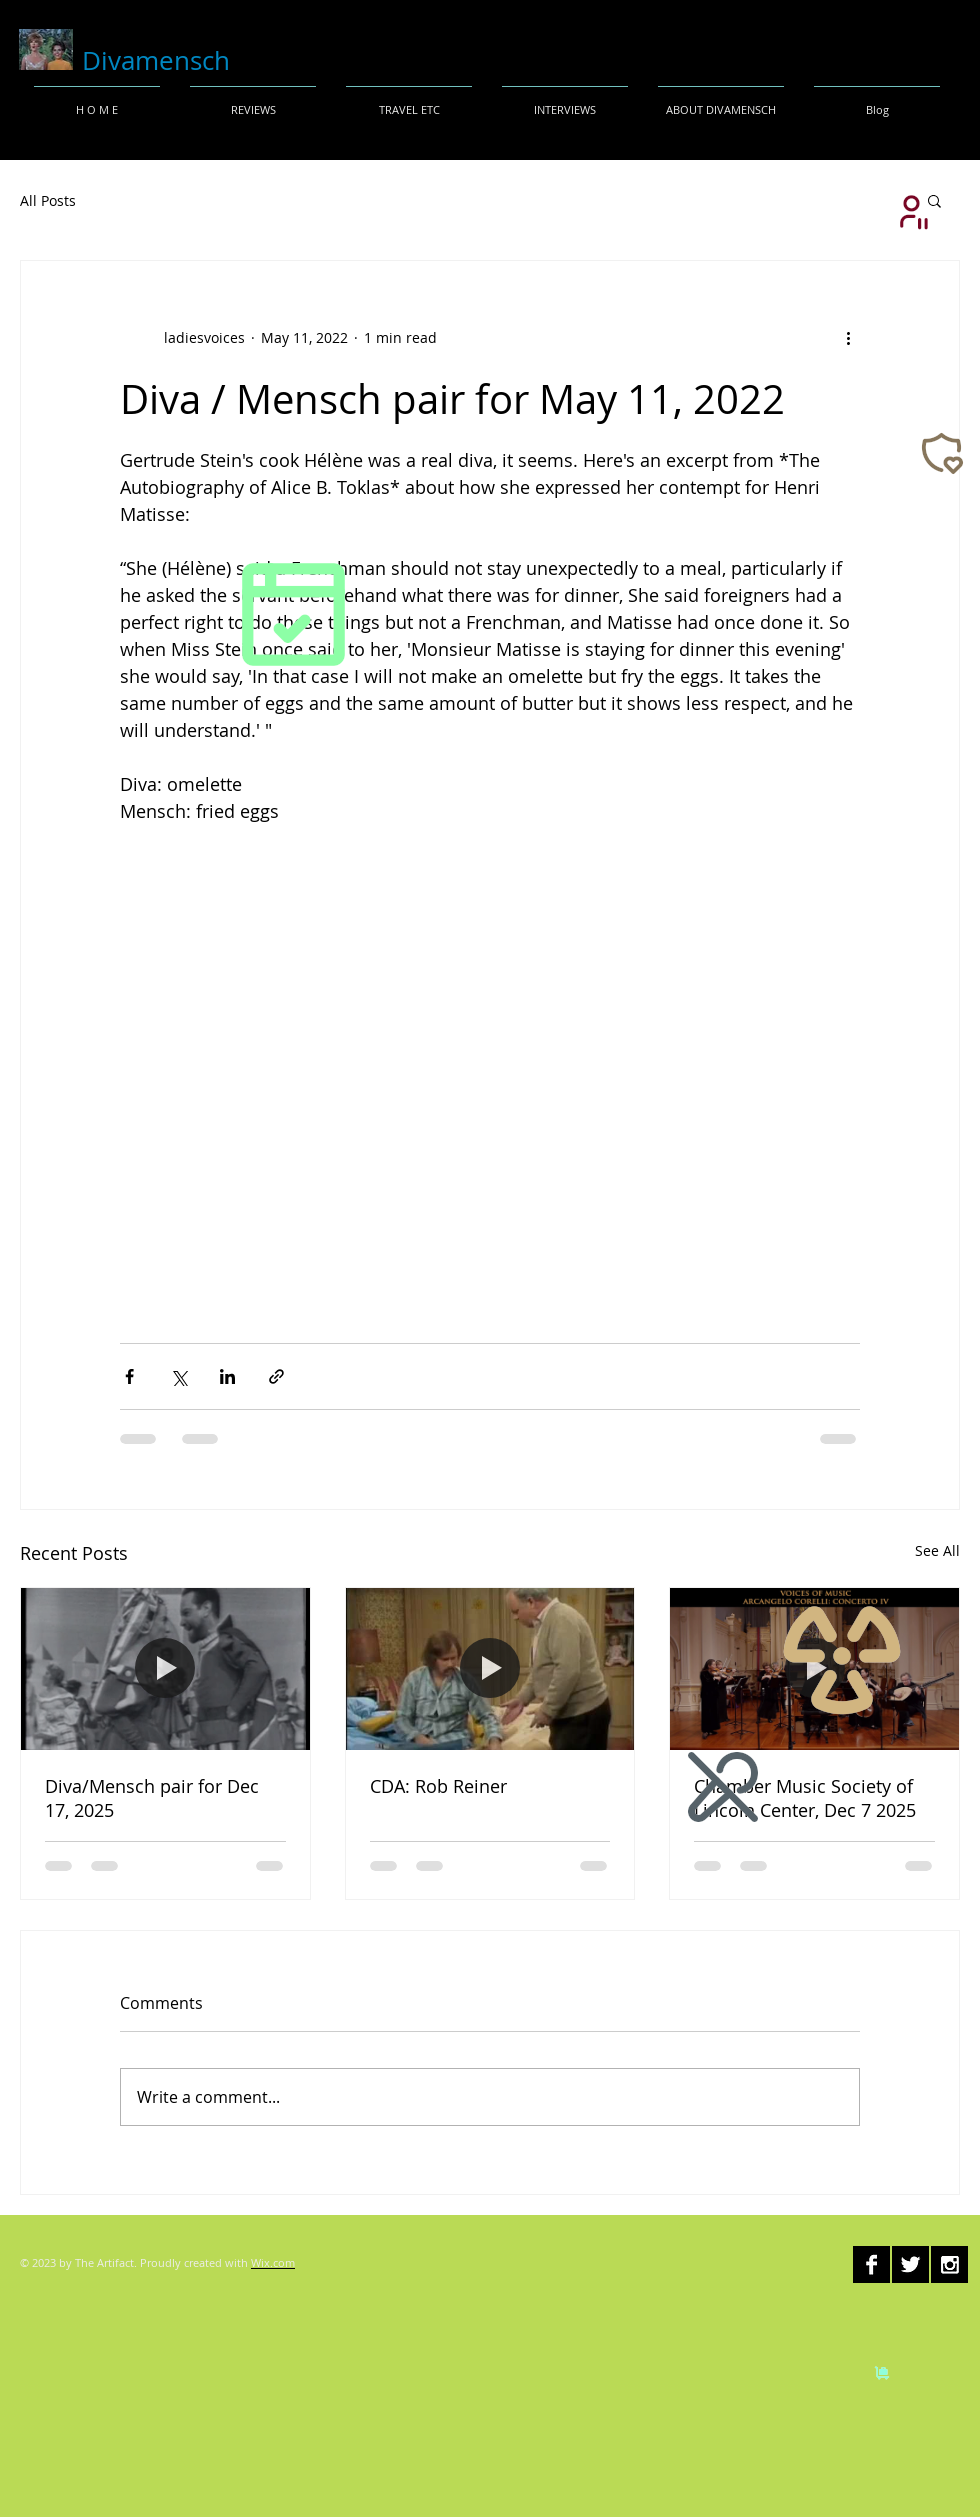 The image size is (980, 2517). Describe the element at coordinates (723, 1787) in the screenshot. I see `mute microphone` at that location.